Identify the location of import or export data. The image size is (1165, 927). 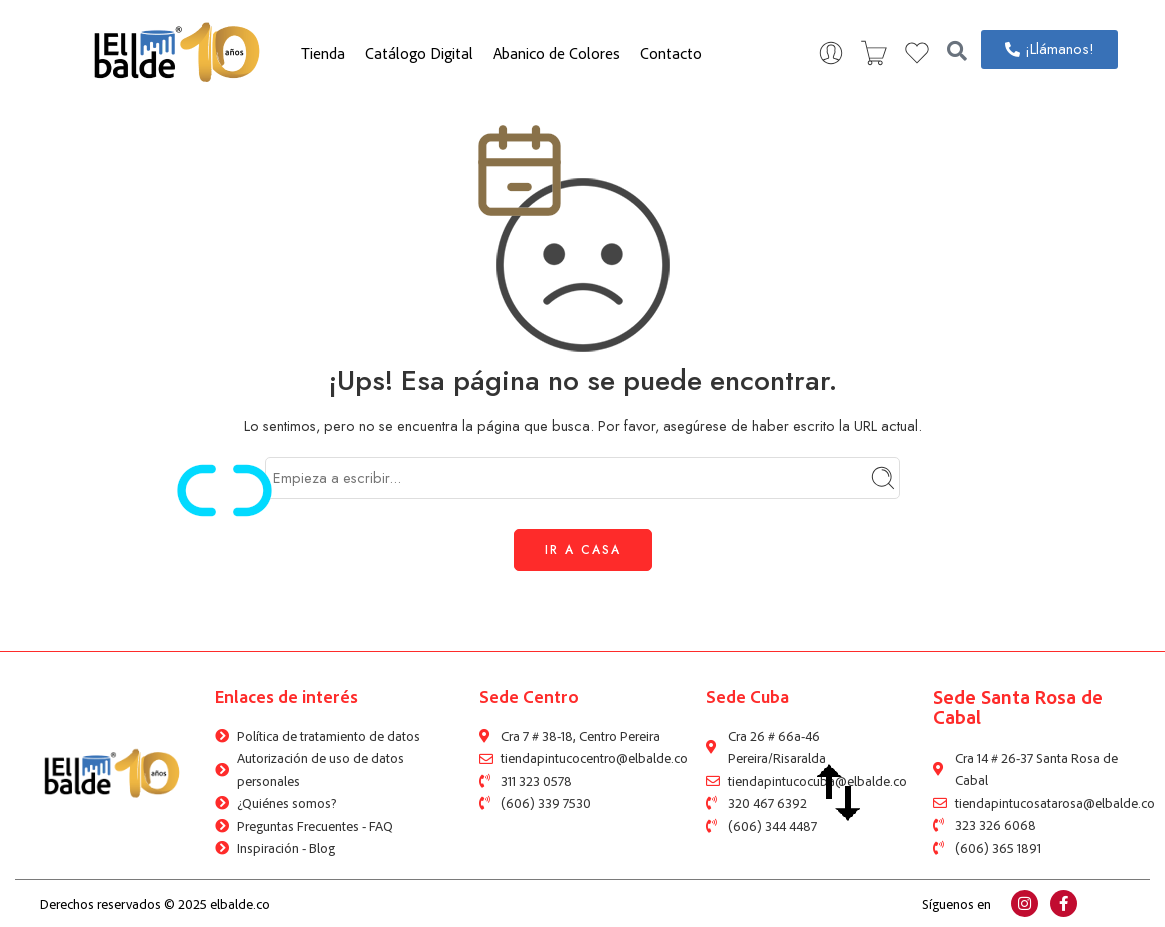
(838, 792).